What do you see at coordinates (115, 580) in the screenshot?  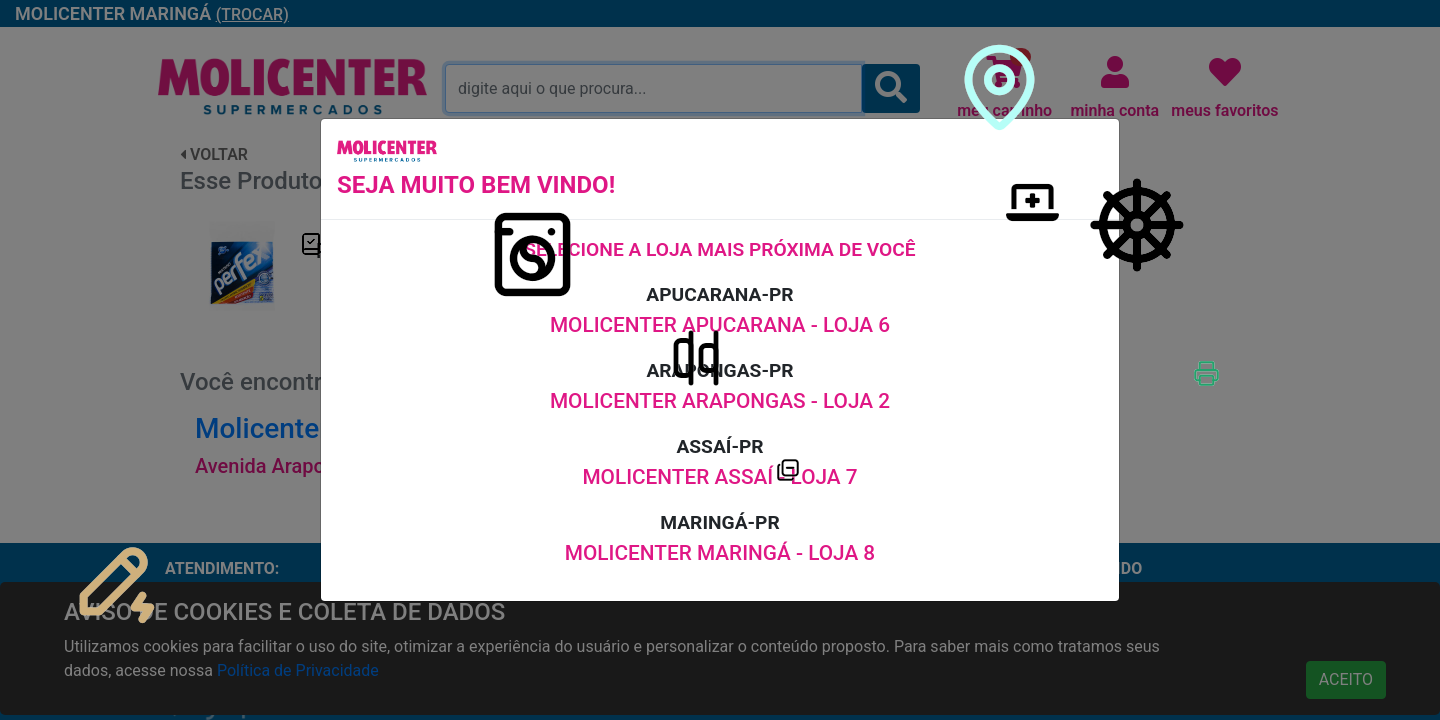 I see `quick edit or instant editing mode` at bounding box center [115, 580].